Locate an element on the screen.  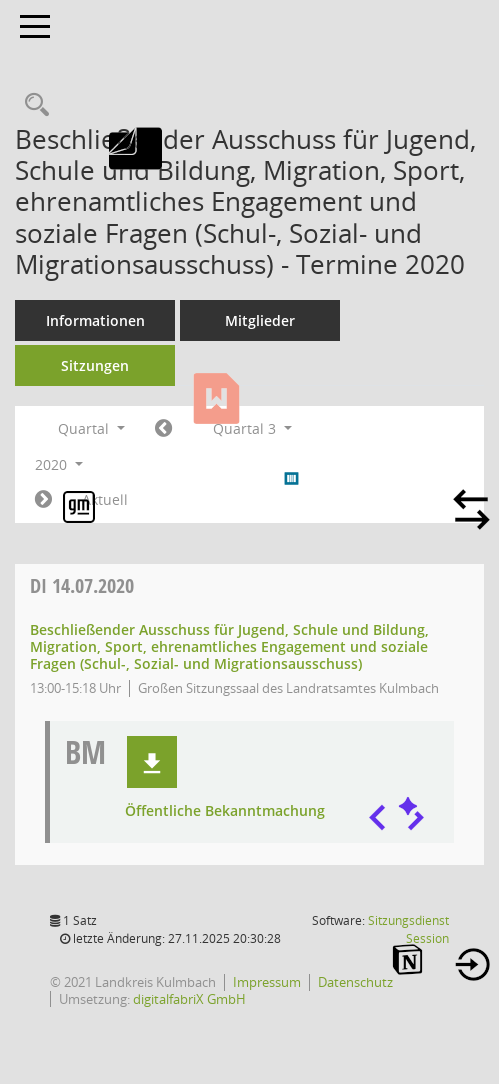
open the Files app is located at coordinates (135, 148).